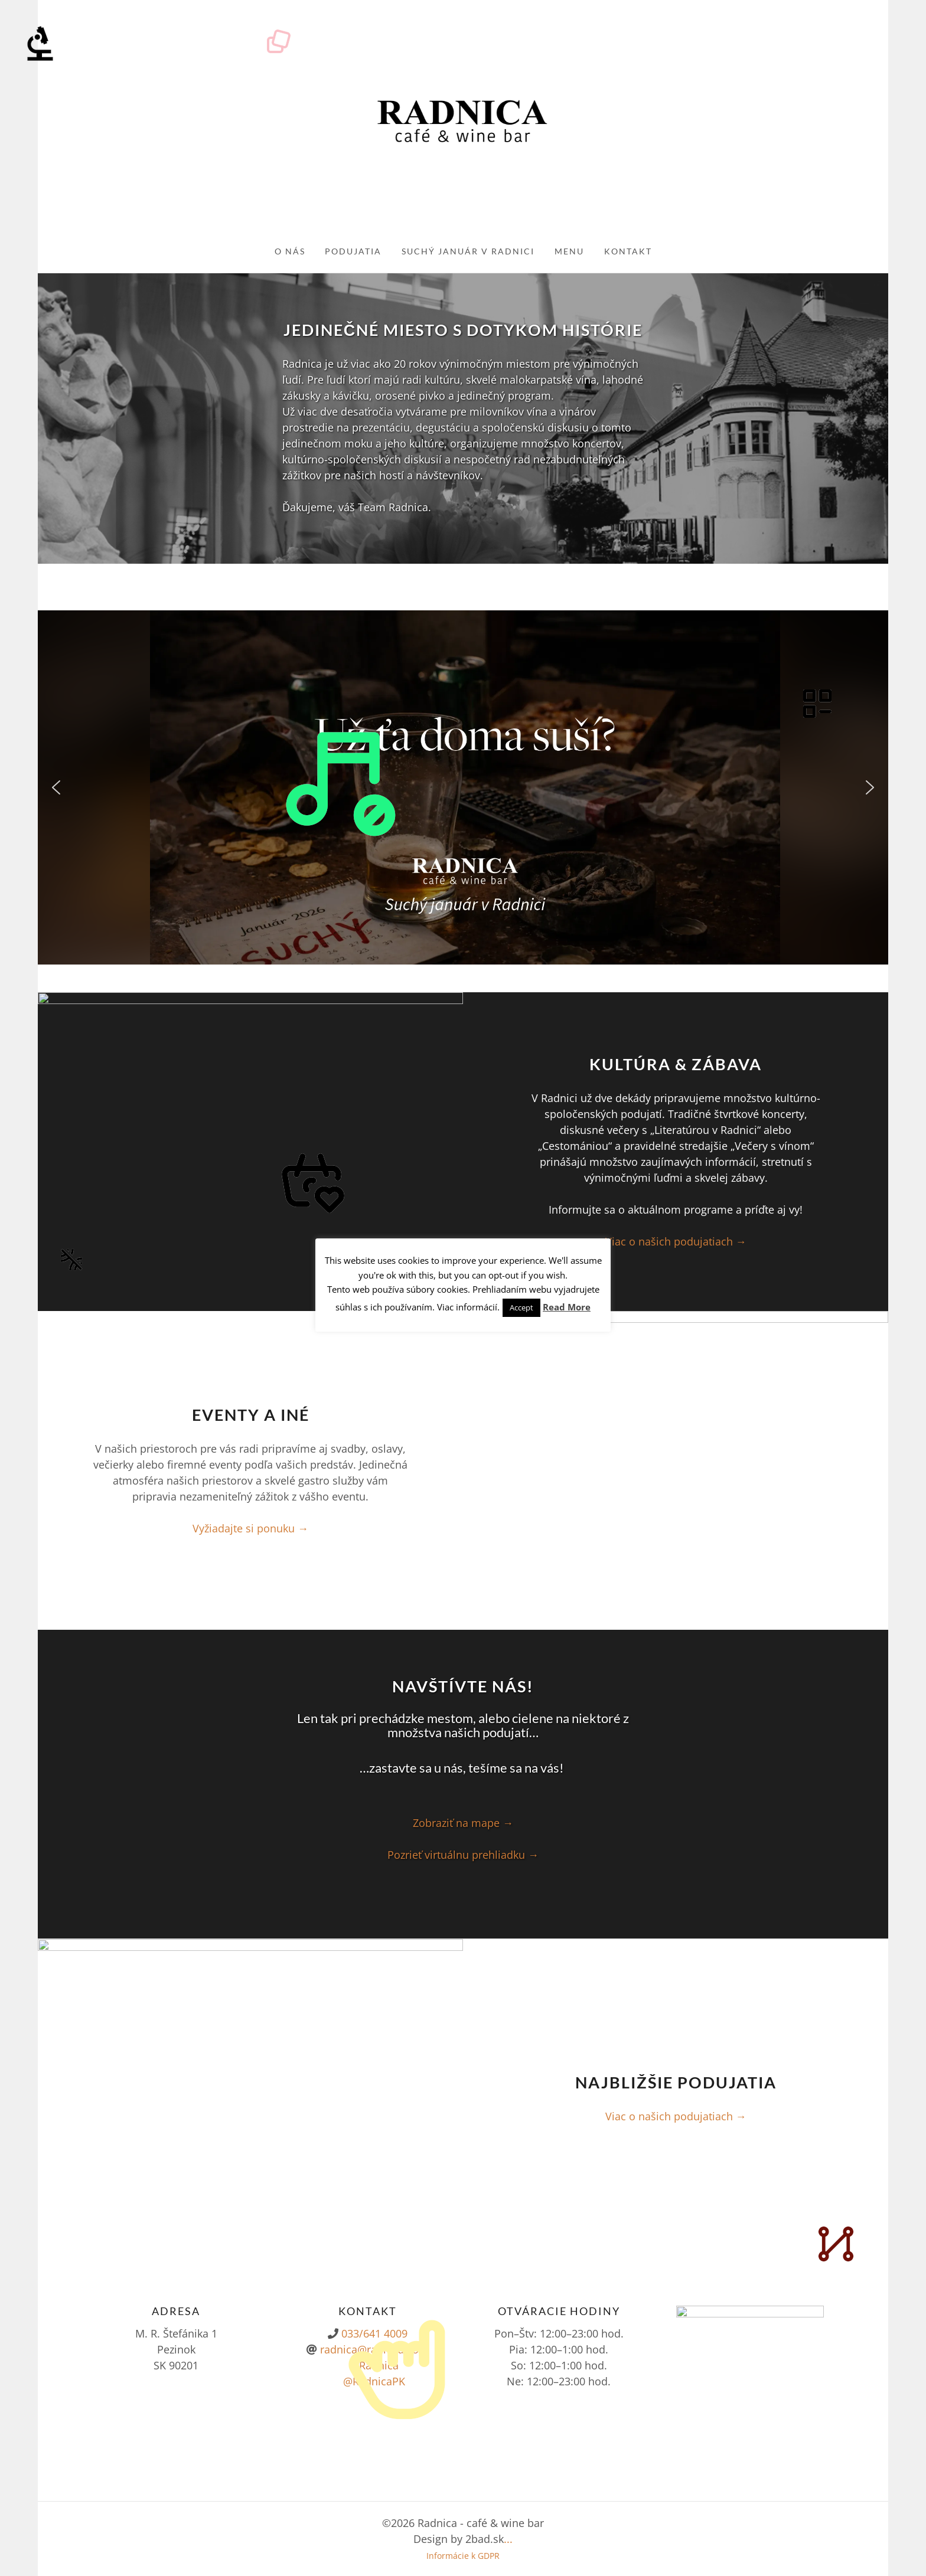 The width and height of the screenshot is (926, 2576). I want to click on swipe to switch between cards or items, so click(279, 41).